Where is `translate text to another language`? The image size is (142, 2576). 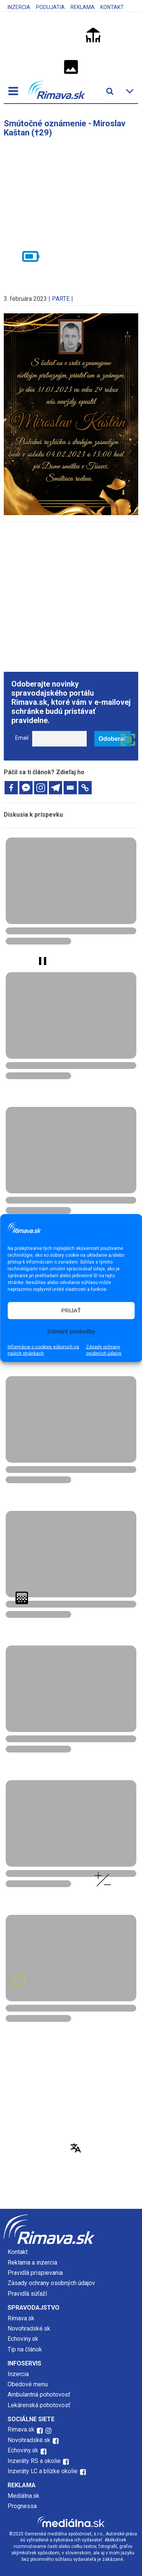
translate text to another language is located at coordinates (75, 2148).